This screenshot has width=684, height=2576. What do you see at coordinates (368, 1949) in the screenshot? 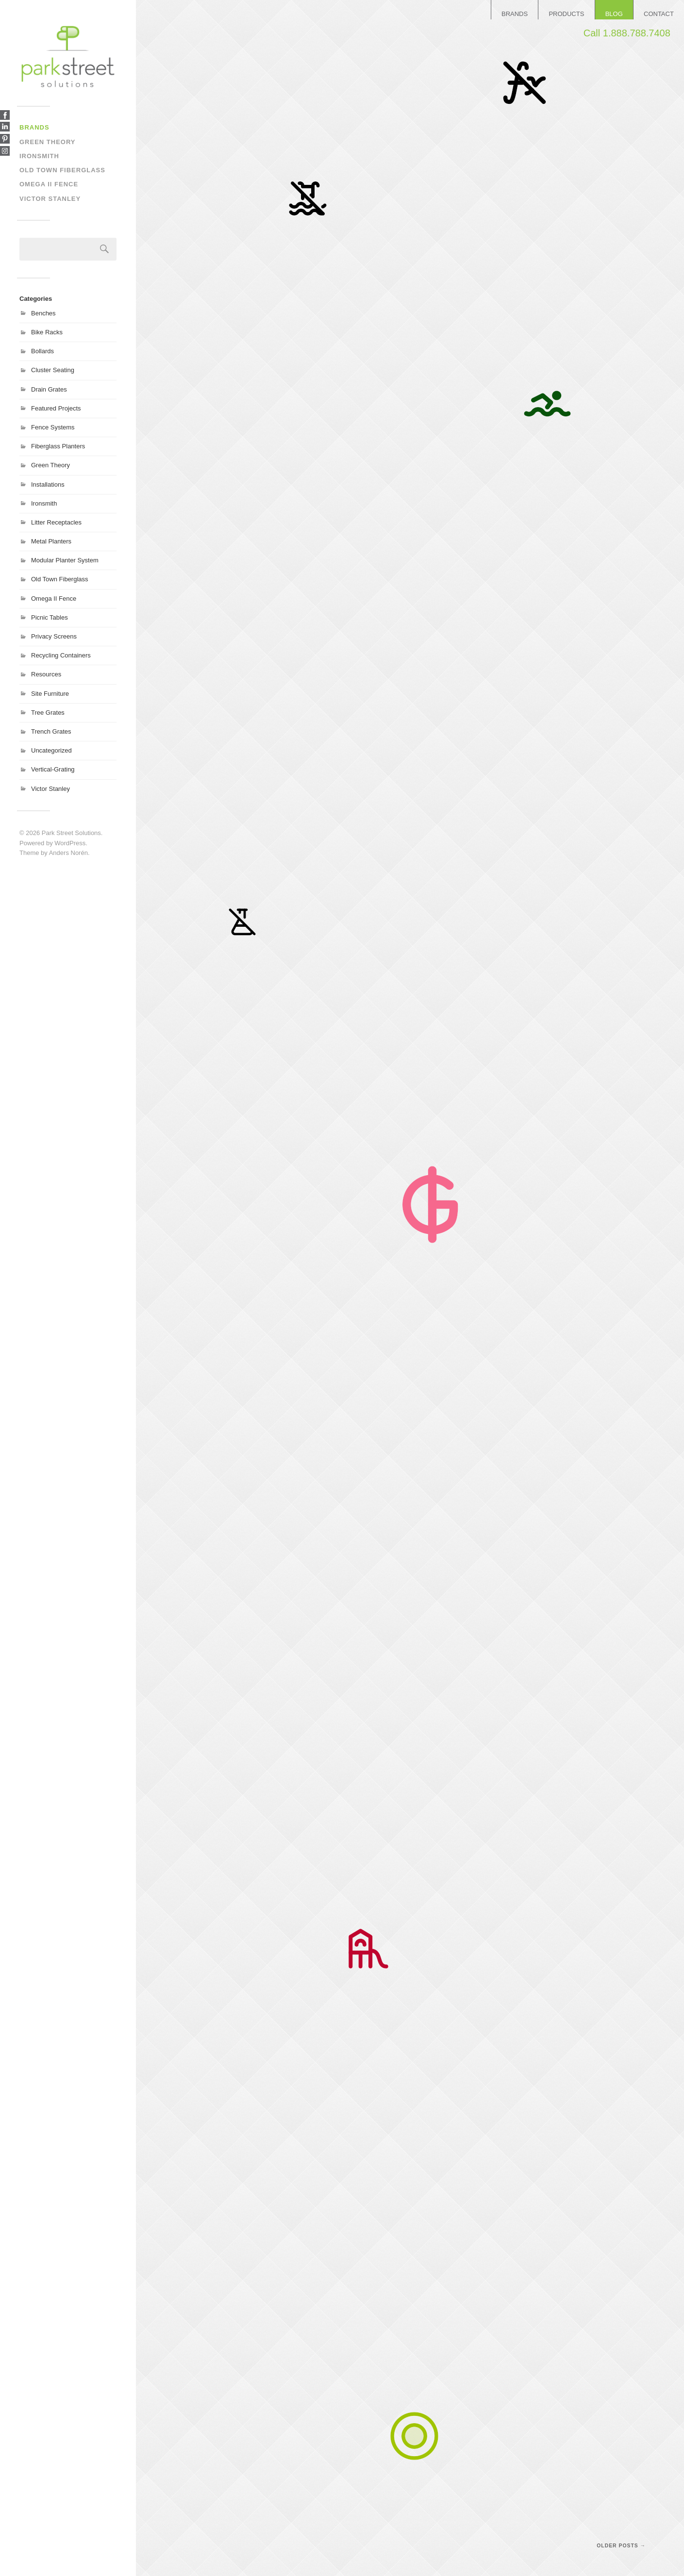
I see `access playground or outdoor equipment information` at bounding box center [368, 1949].